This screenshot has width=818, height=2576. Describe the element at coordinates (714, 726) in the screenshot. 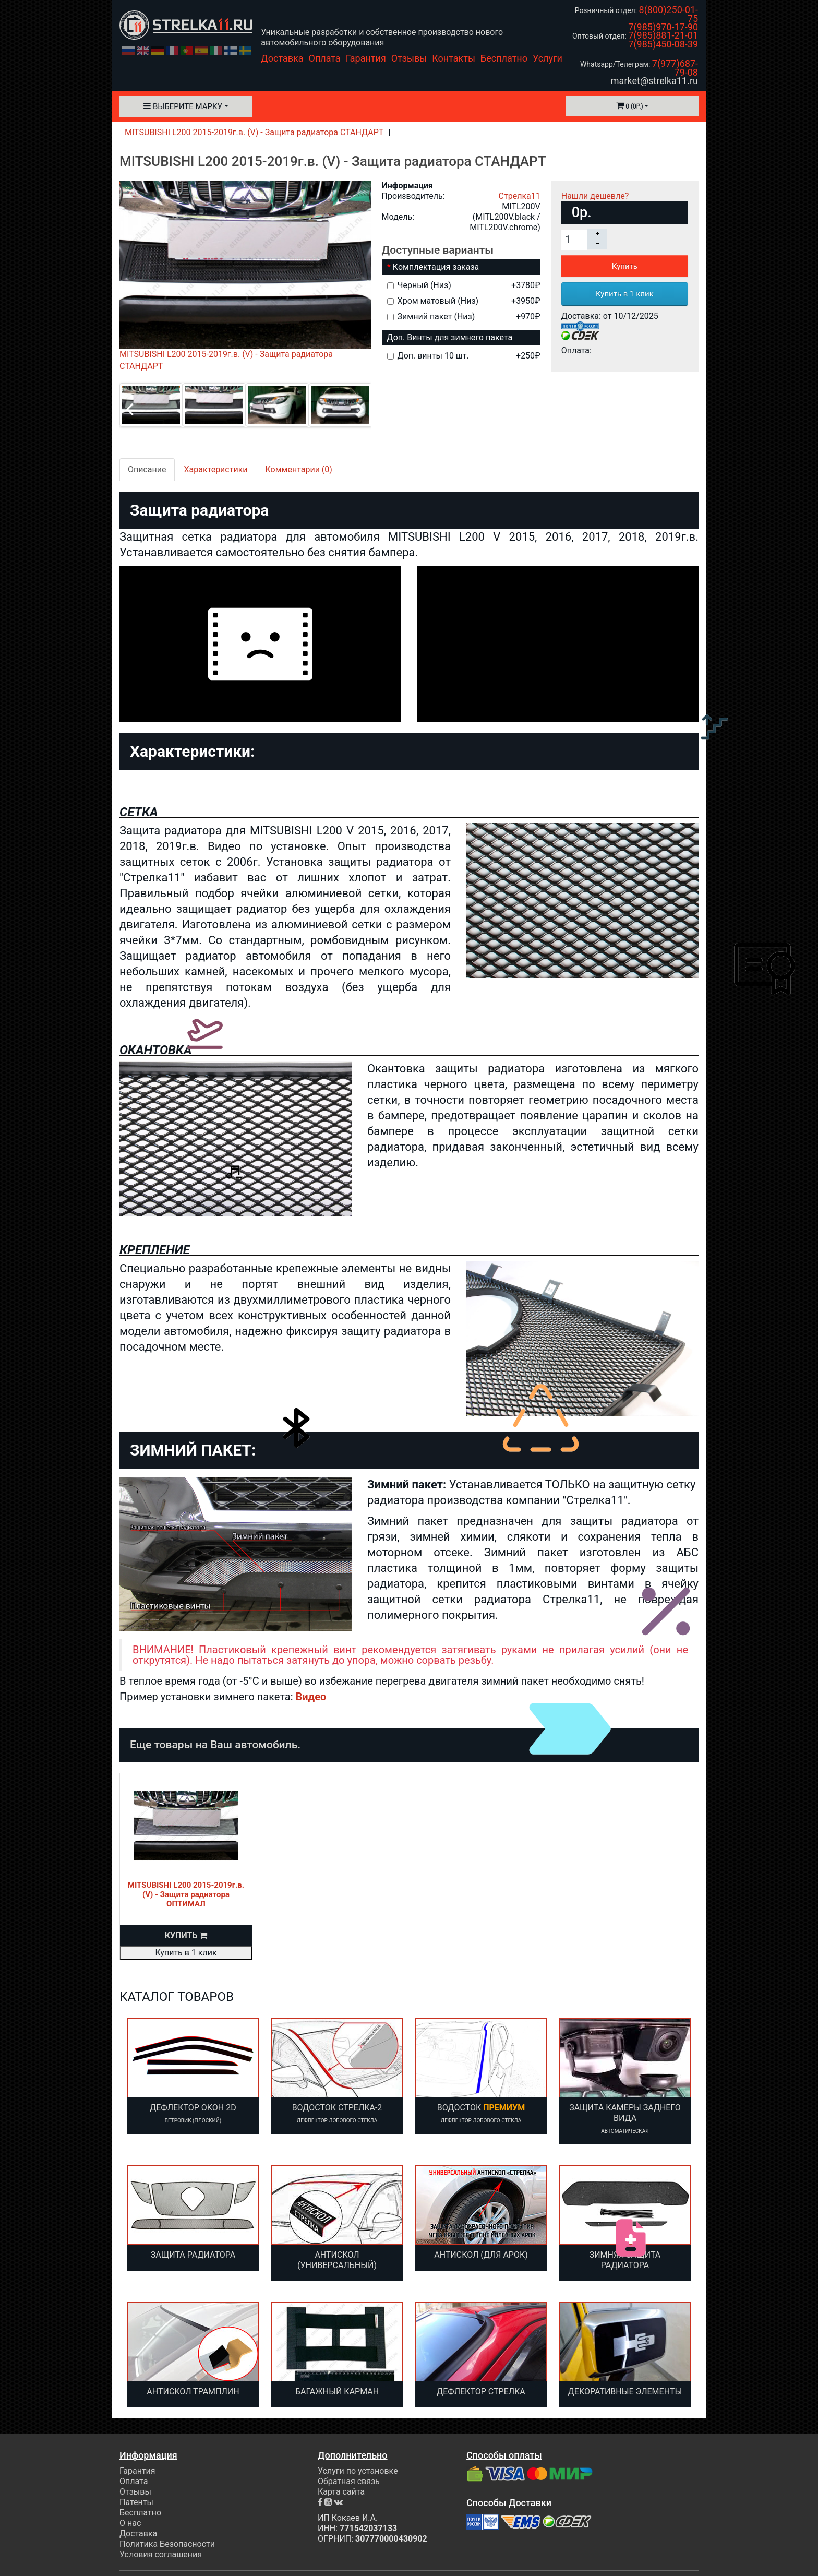

I see `go up to the next floor` at that location.